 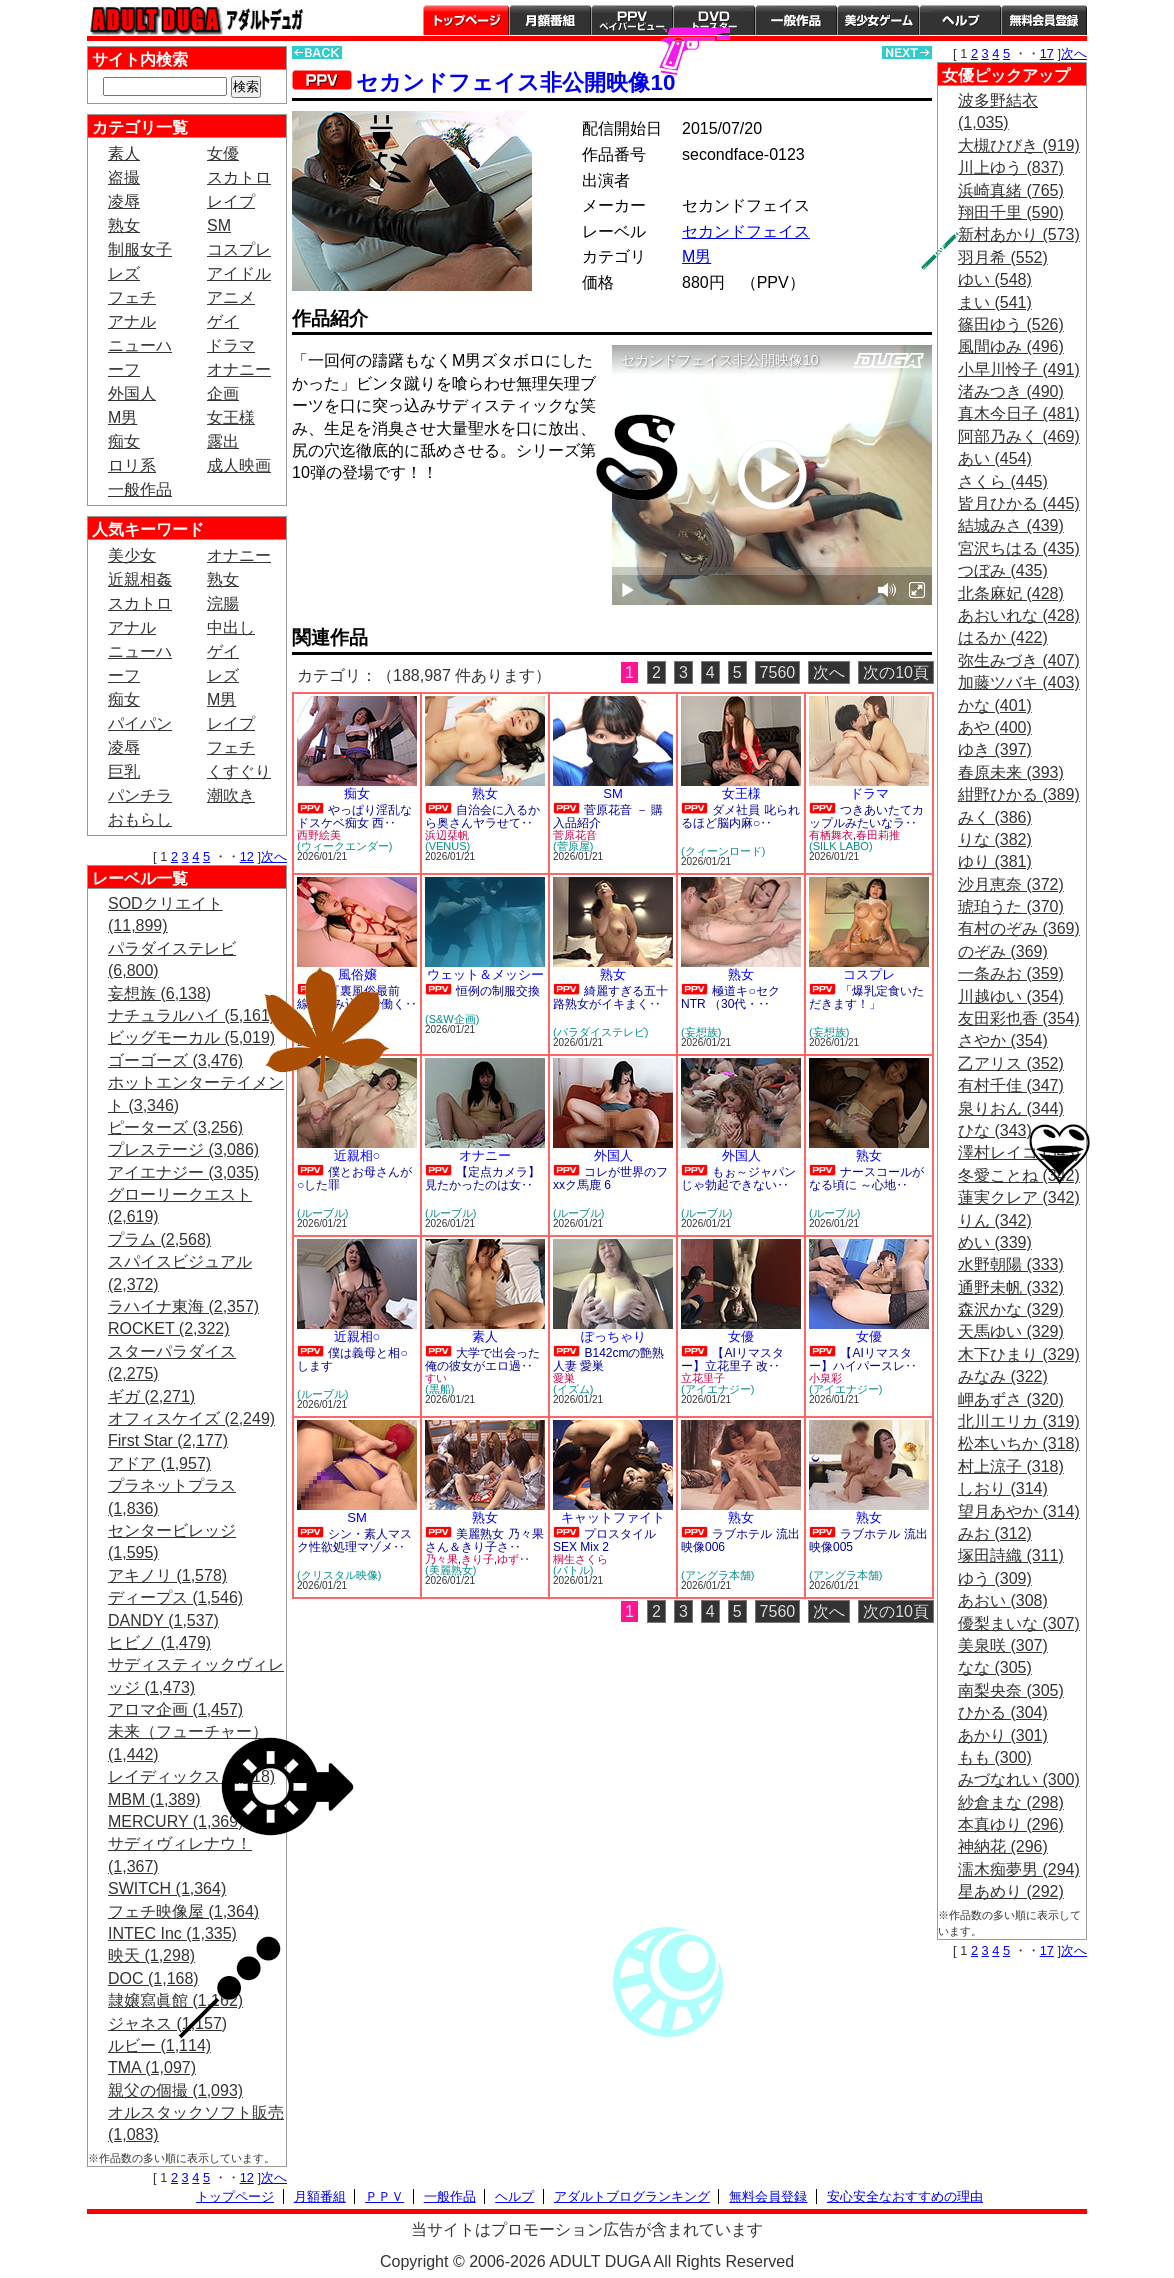 What do you see at coordinates (637, 457) in the screenshot?
I see `play snake game` at bounding box center [637, 457].